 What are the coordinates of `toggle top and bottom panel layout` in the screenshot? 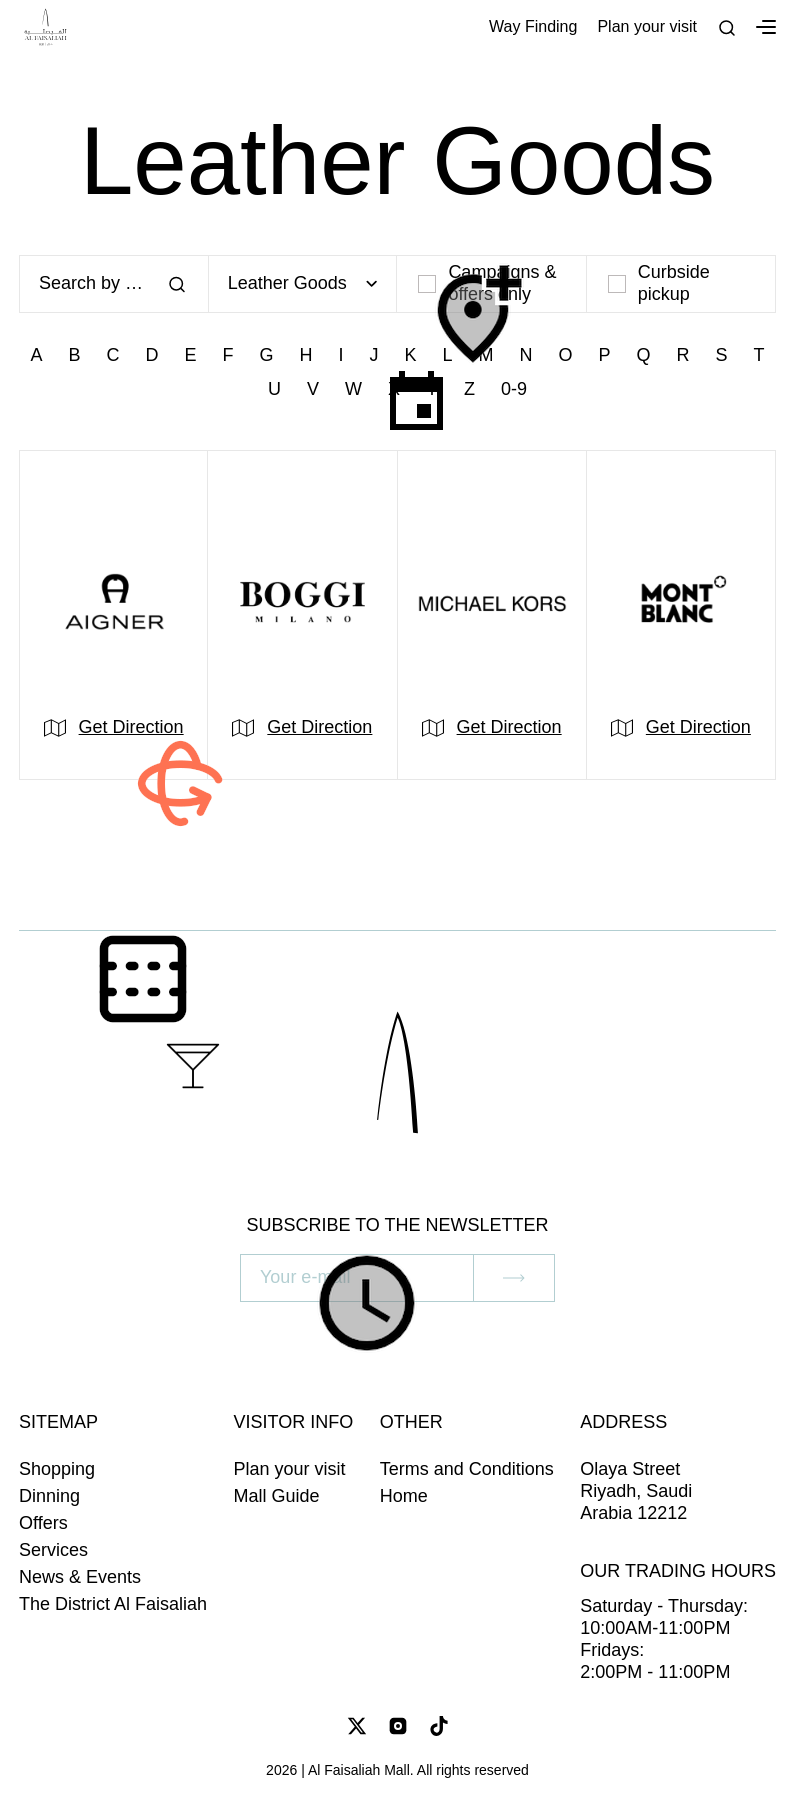 It's located at (143, 979).